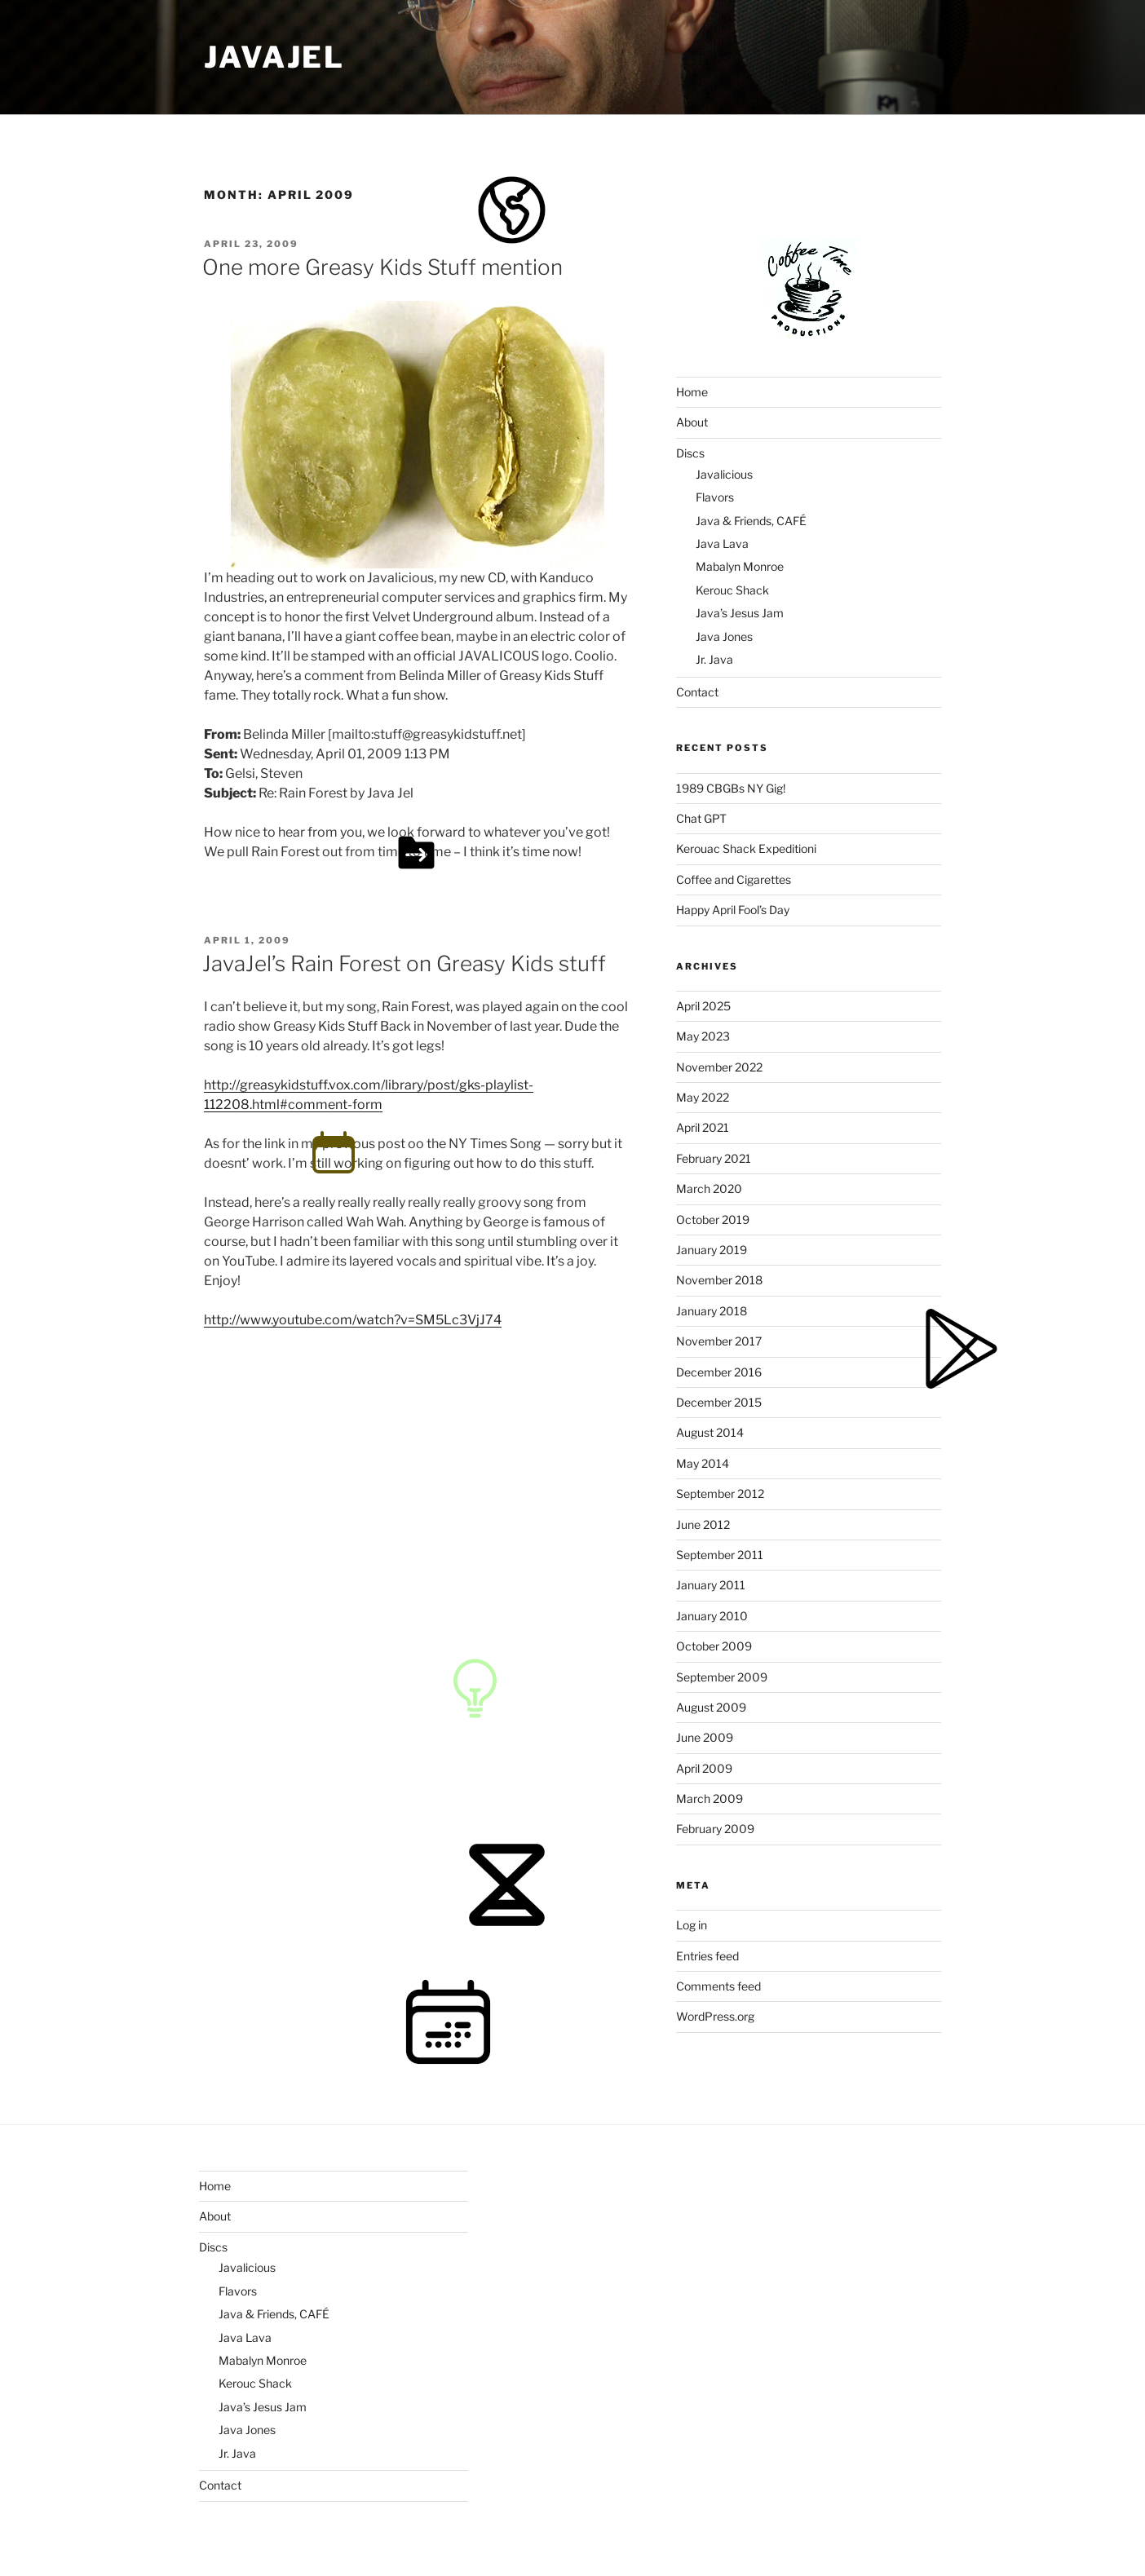 This screenshot has width=1145, height=2576. What do you see at coordinates (954, 1349) in the screenshot?
I see `open google play store` at bounding box center [954, 1349].